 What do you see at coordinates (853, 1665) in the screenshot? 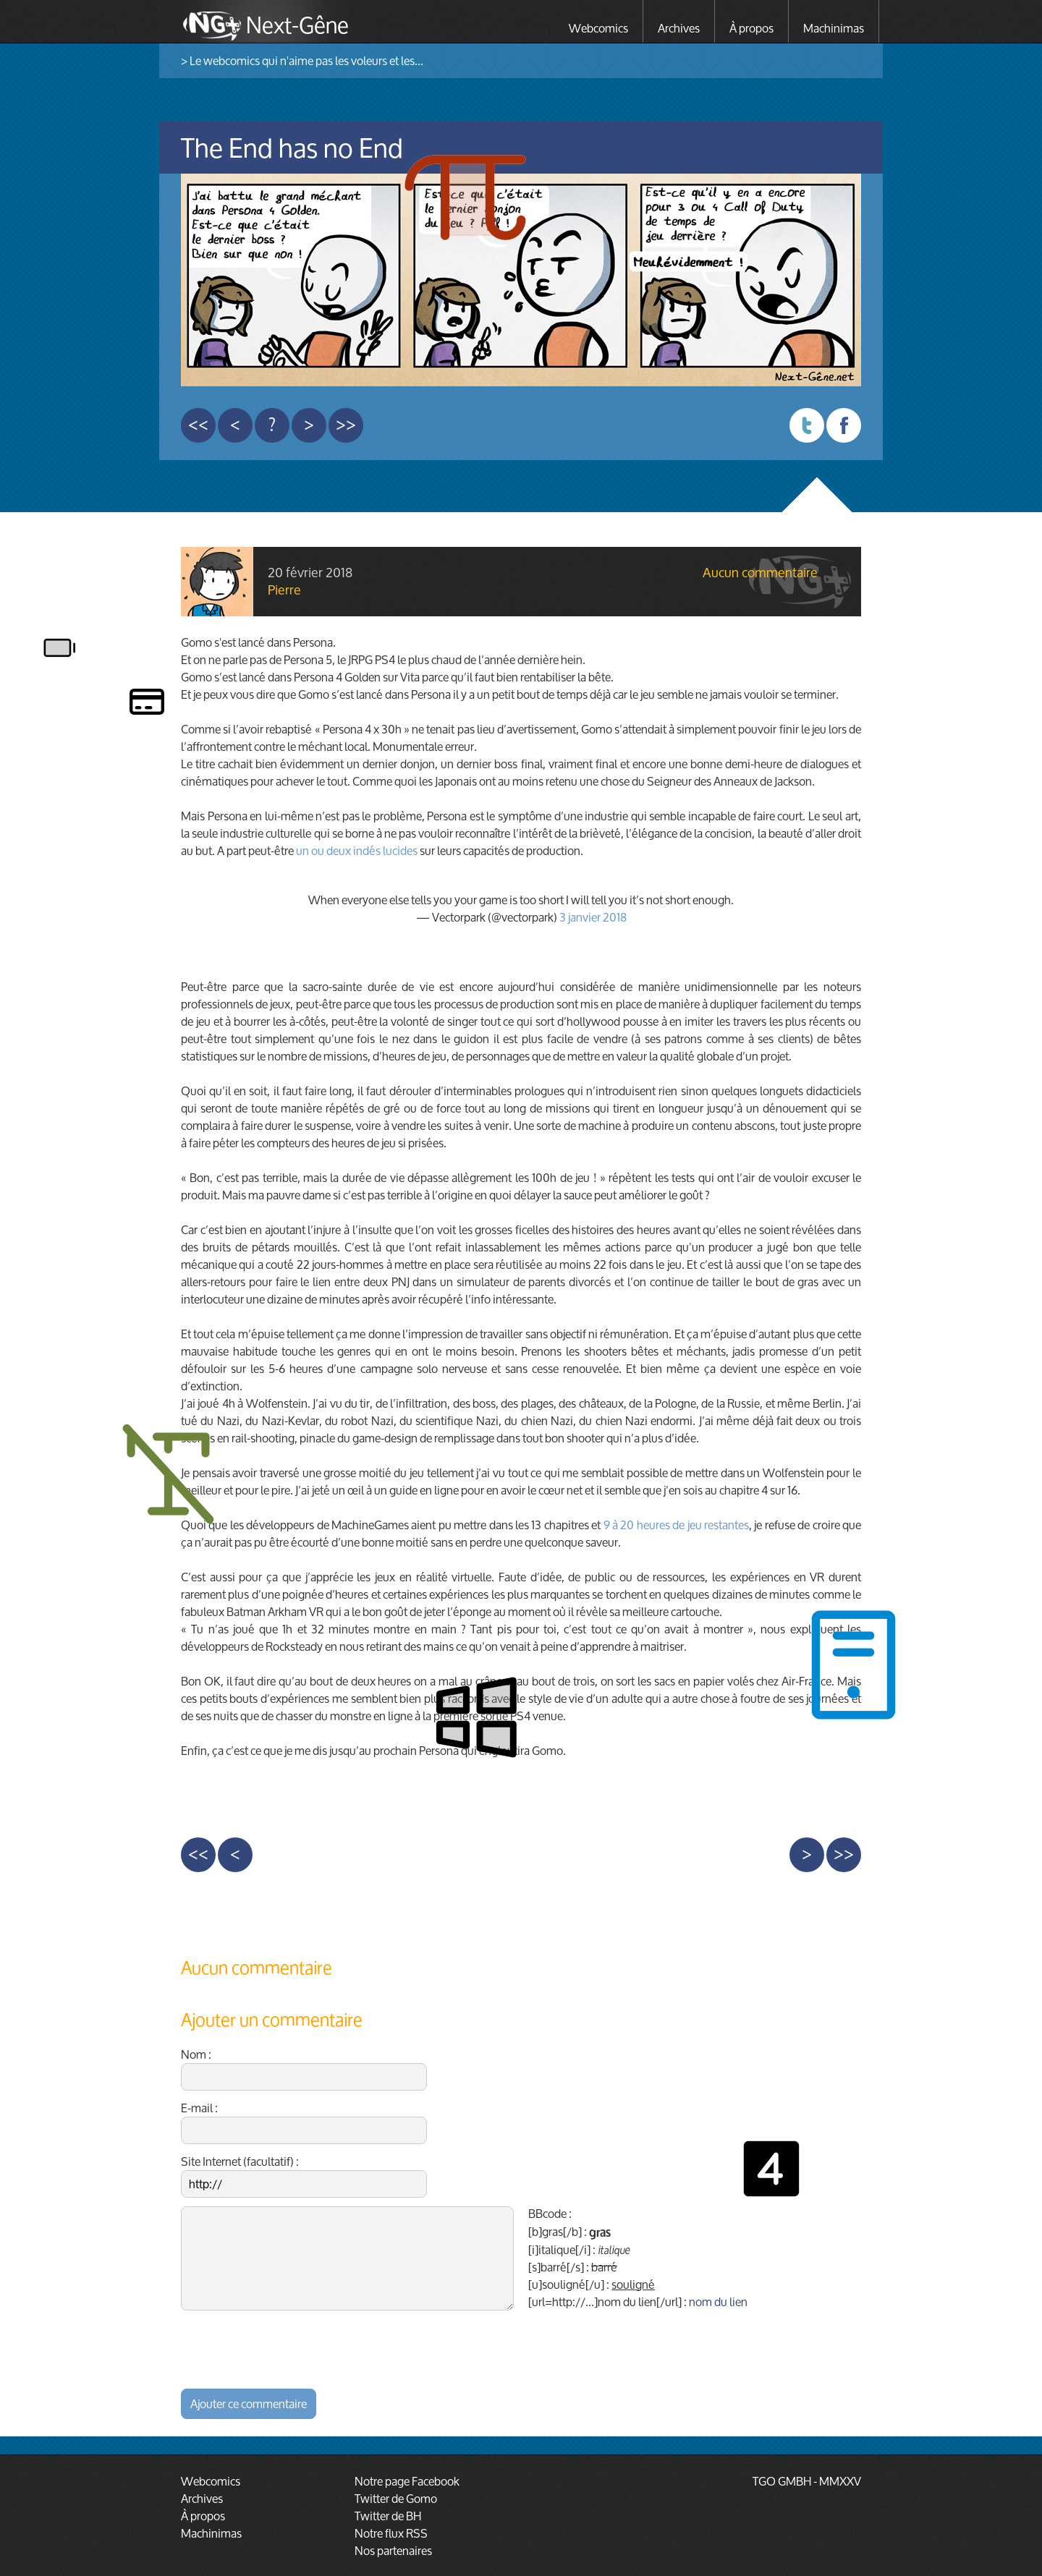
I see `access server or desktop computer settings` at bounding box center [853, 1665].